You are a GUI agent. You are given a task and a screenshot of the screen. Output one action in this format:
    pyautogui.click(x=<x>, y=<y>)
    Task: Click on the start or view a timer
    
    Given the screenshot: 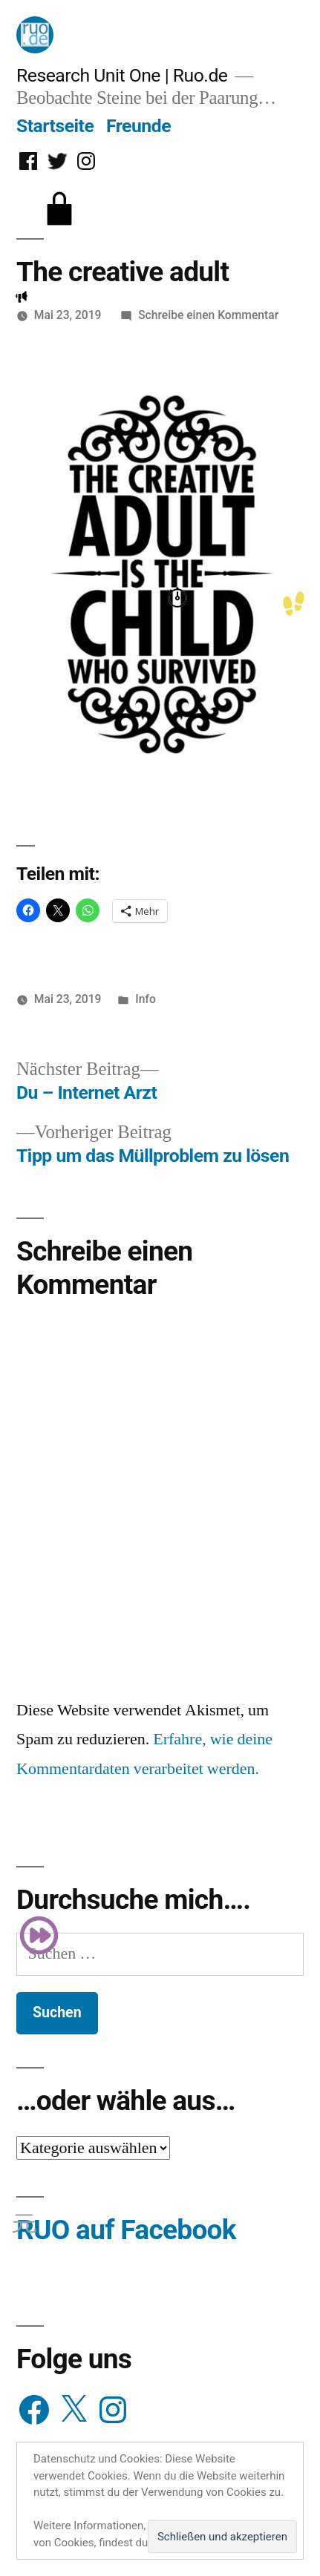 What is the action you would take?
    pyautogui.click(x=177, y=597)
    